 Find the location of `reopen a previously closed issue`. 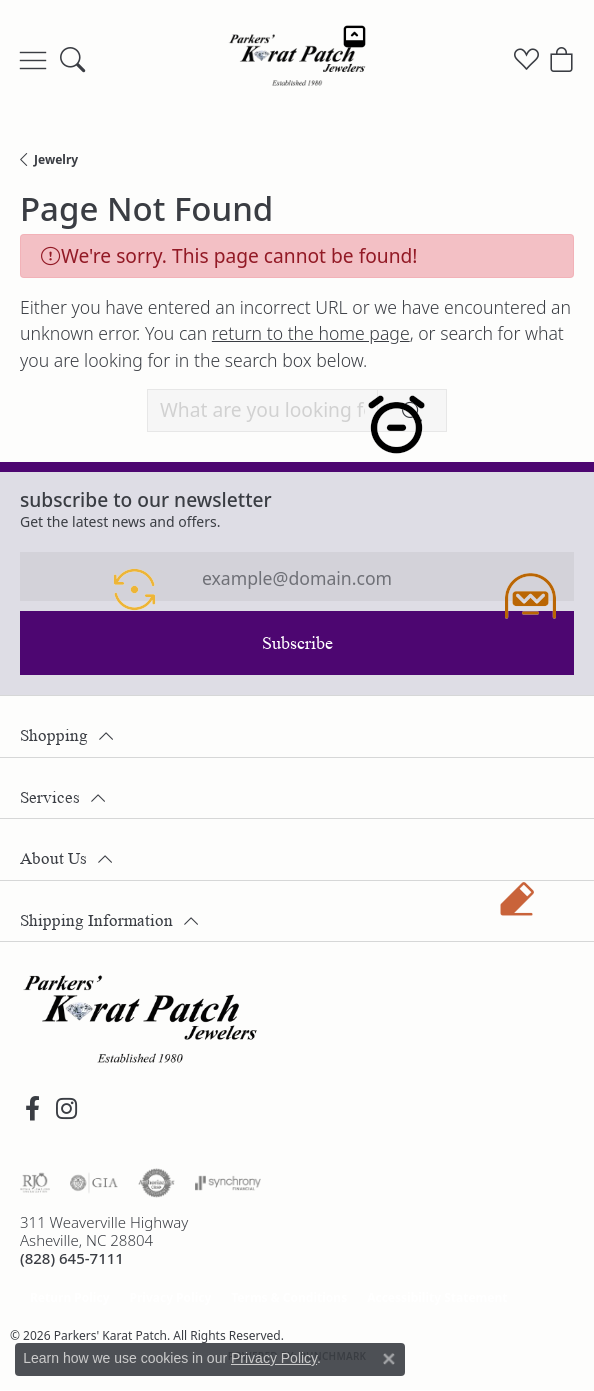

reopen a previously closed issue is located at coordinates (134, 589).